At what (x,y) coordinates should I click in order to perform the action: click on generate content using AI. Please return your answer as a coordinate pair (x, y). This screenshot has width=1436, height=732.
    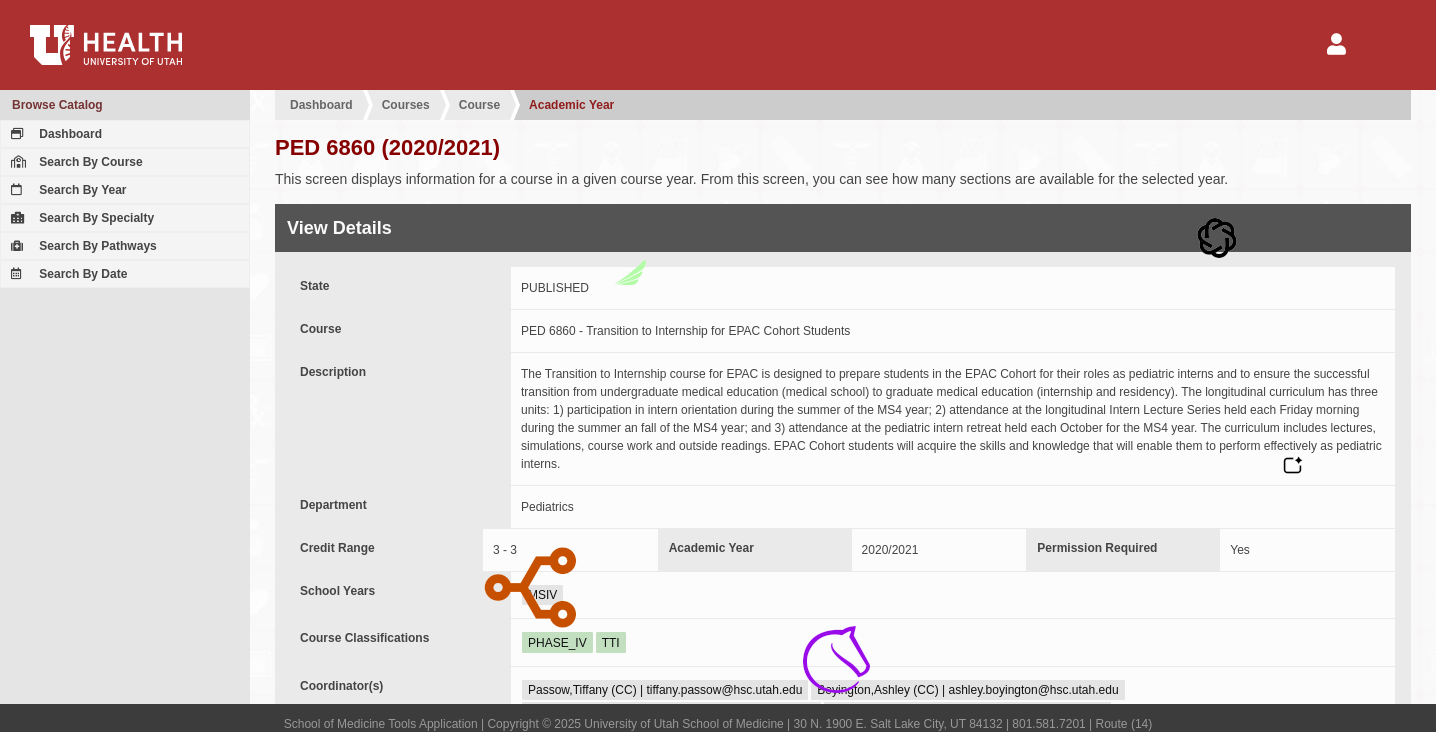
    Looking at the image, I should click on (1292, 465).